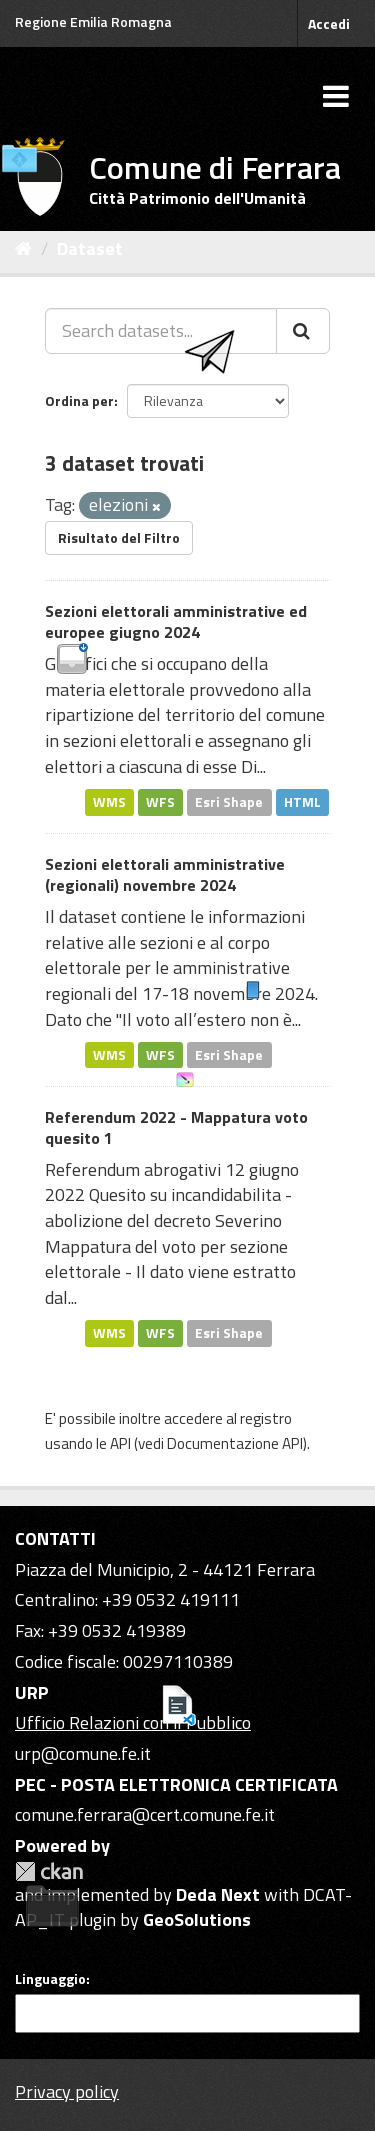 Image resolution: width=375 pixels, height=2131 pixels. What do you see at coordinates (19, 158) in the screenshot?
I see `access the public folder for shared files` at bounding box center [19, 158].